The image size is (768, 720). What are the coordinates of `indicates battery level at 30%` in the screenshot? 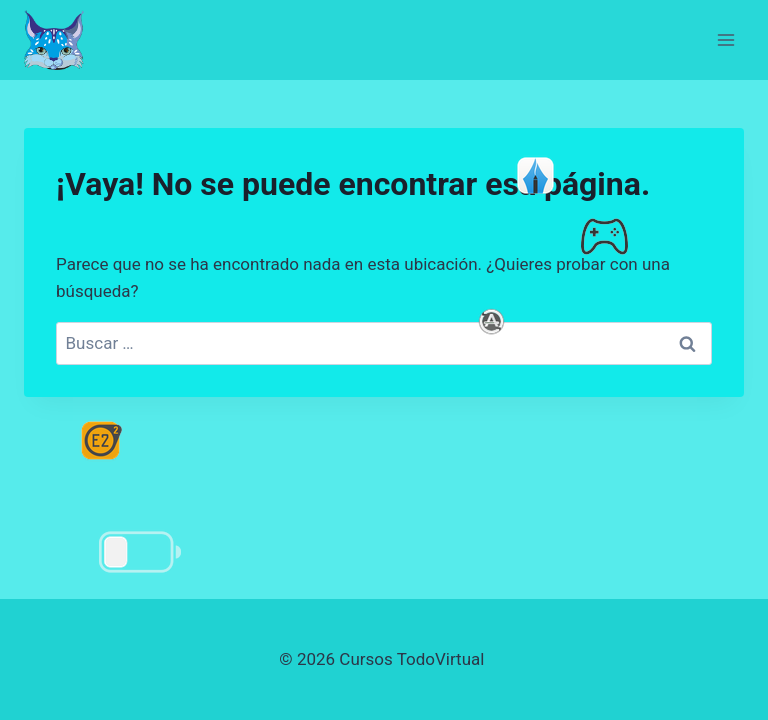 It's located at (140, 552).